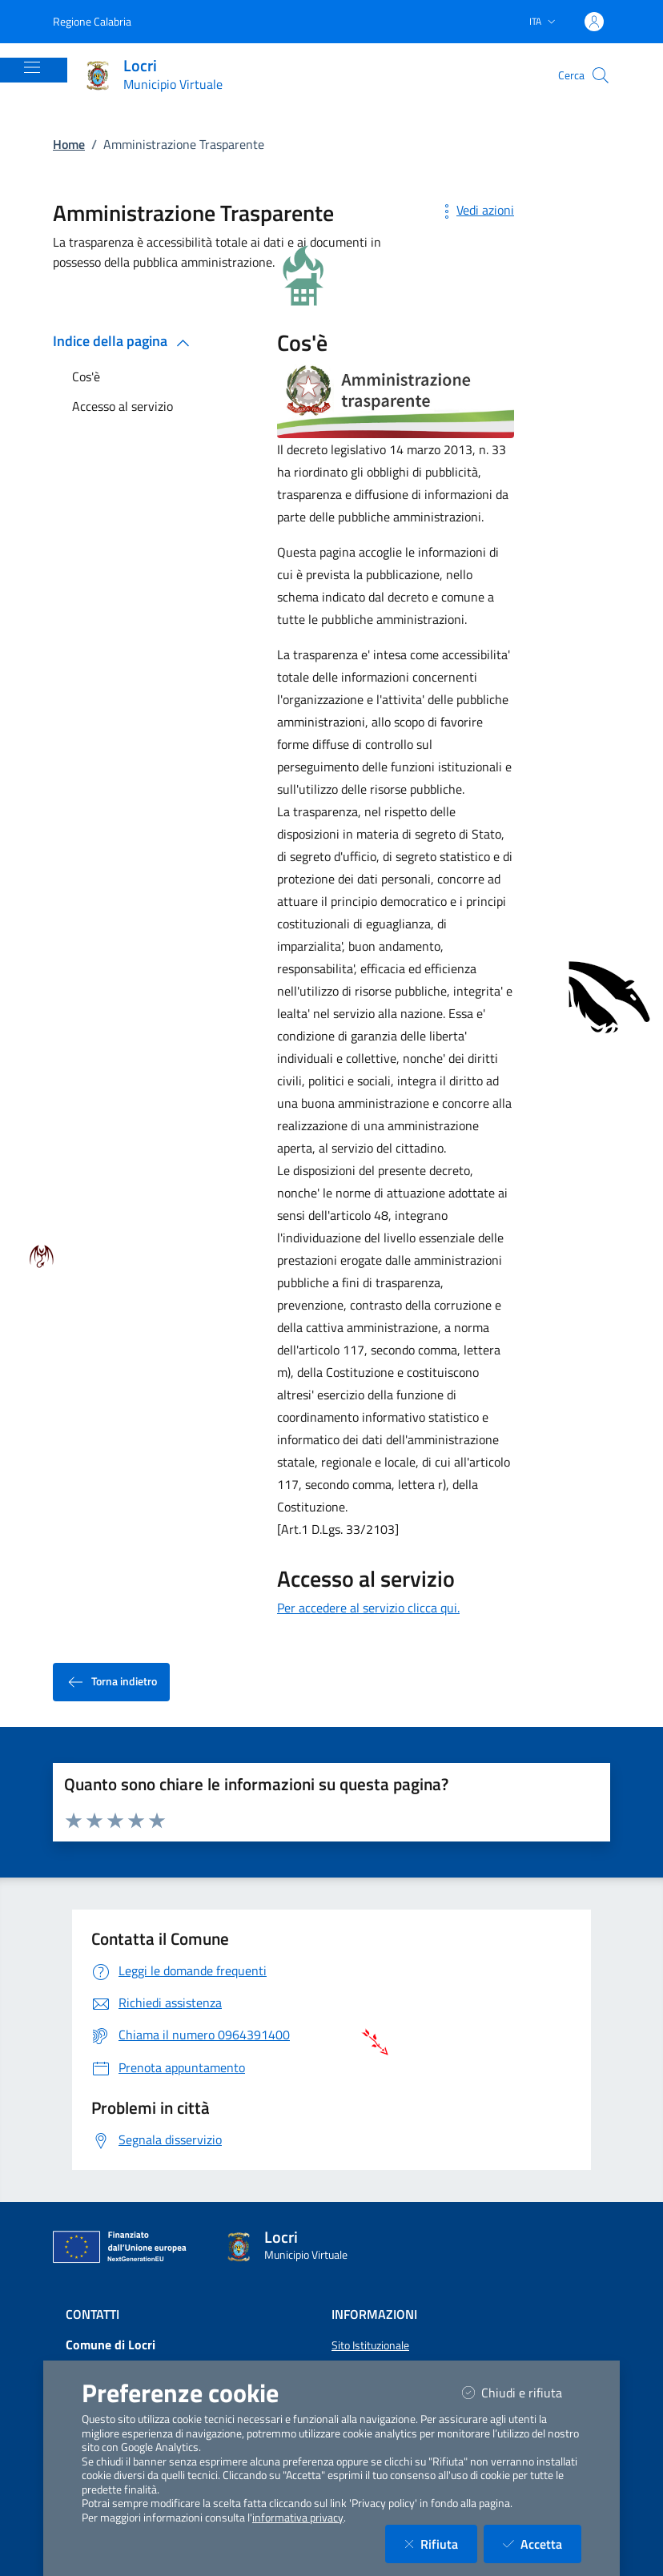  I want to click on indicates a fire hazard or emergency alert, so click(303, 276).